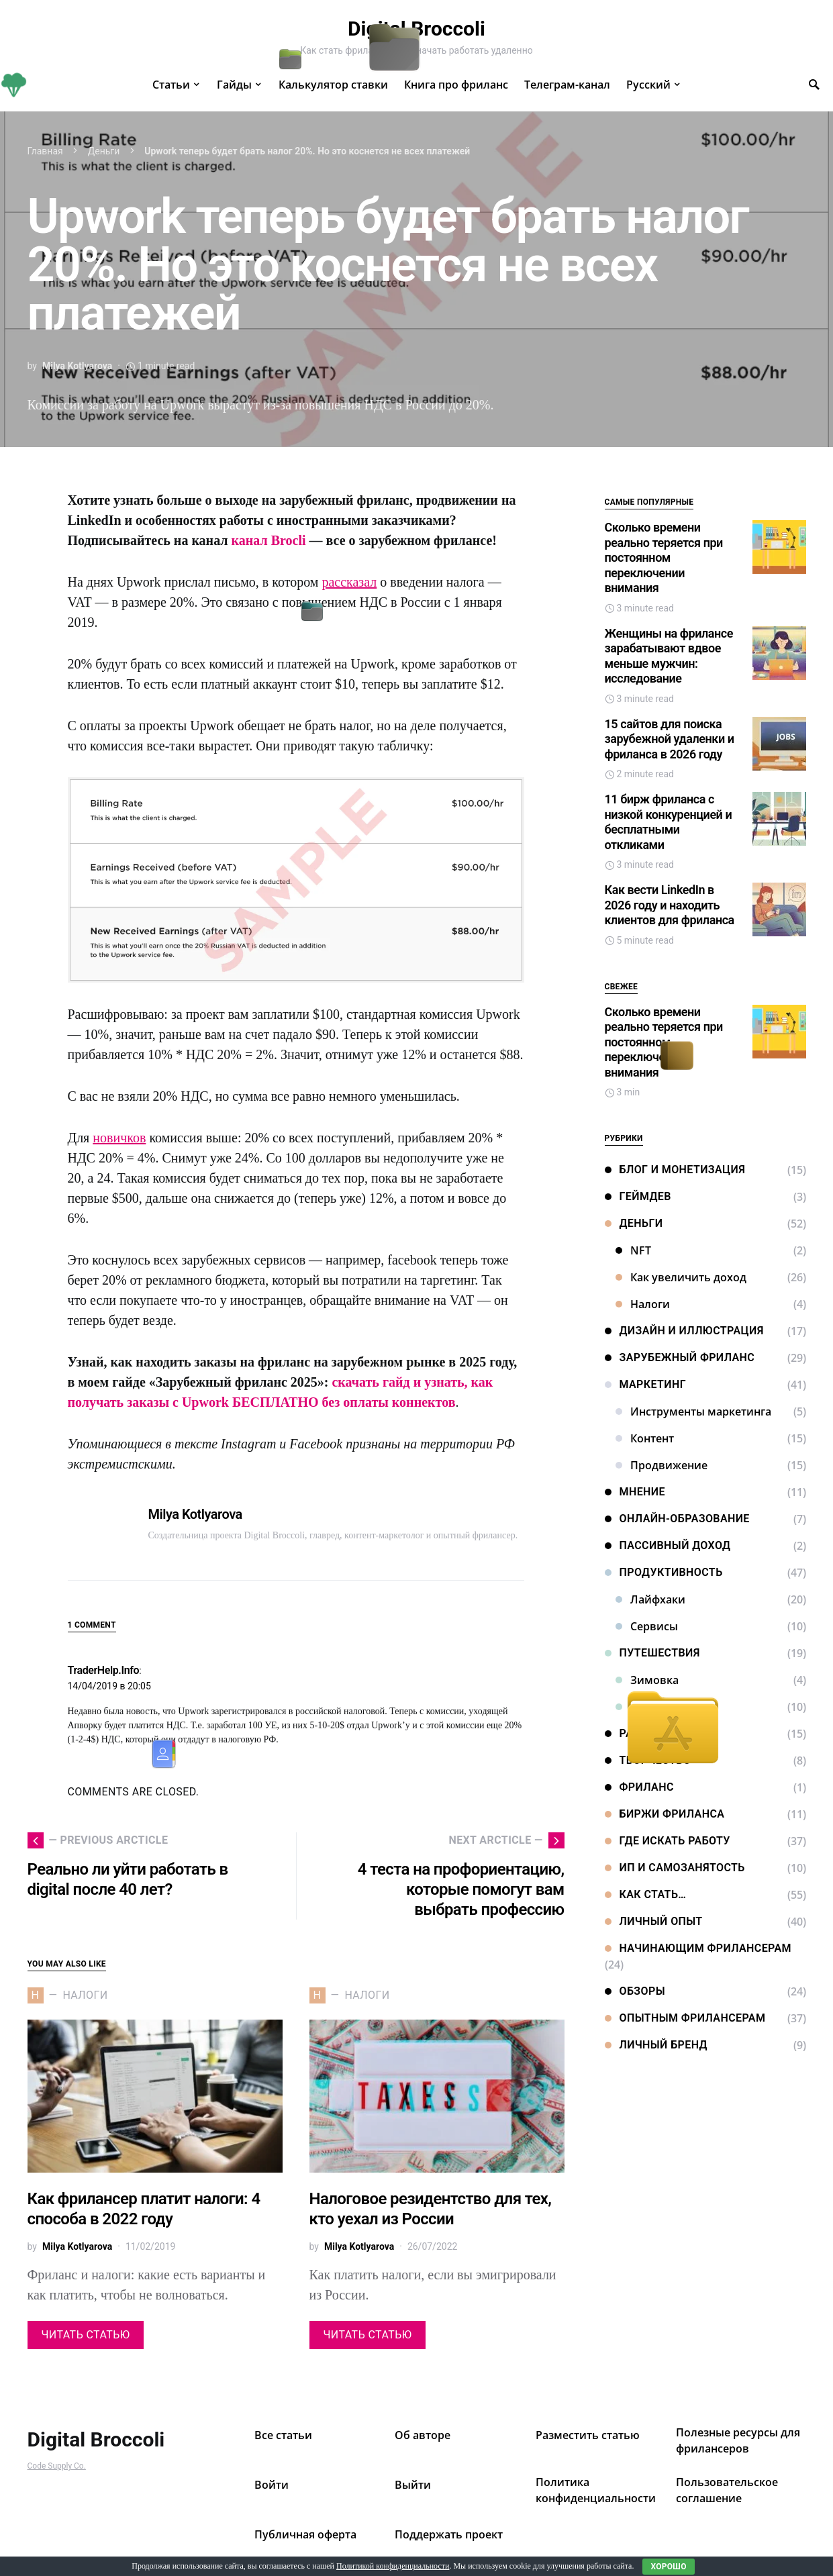 The height and width of the screenshot is (2576, 833). I want to click on open address book application, so click(164, 1754).